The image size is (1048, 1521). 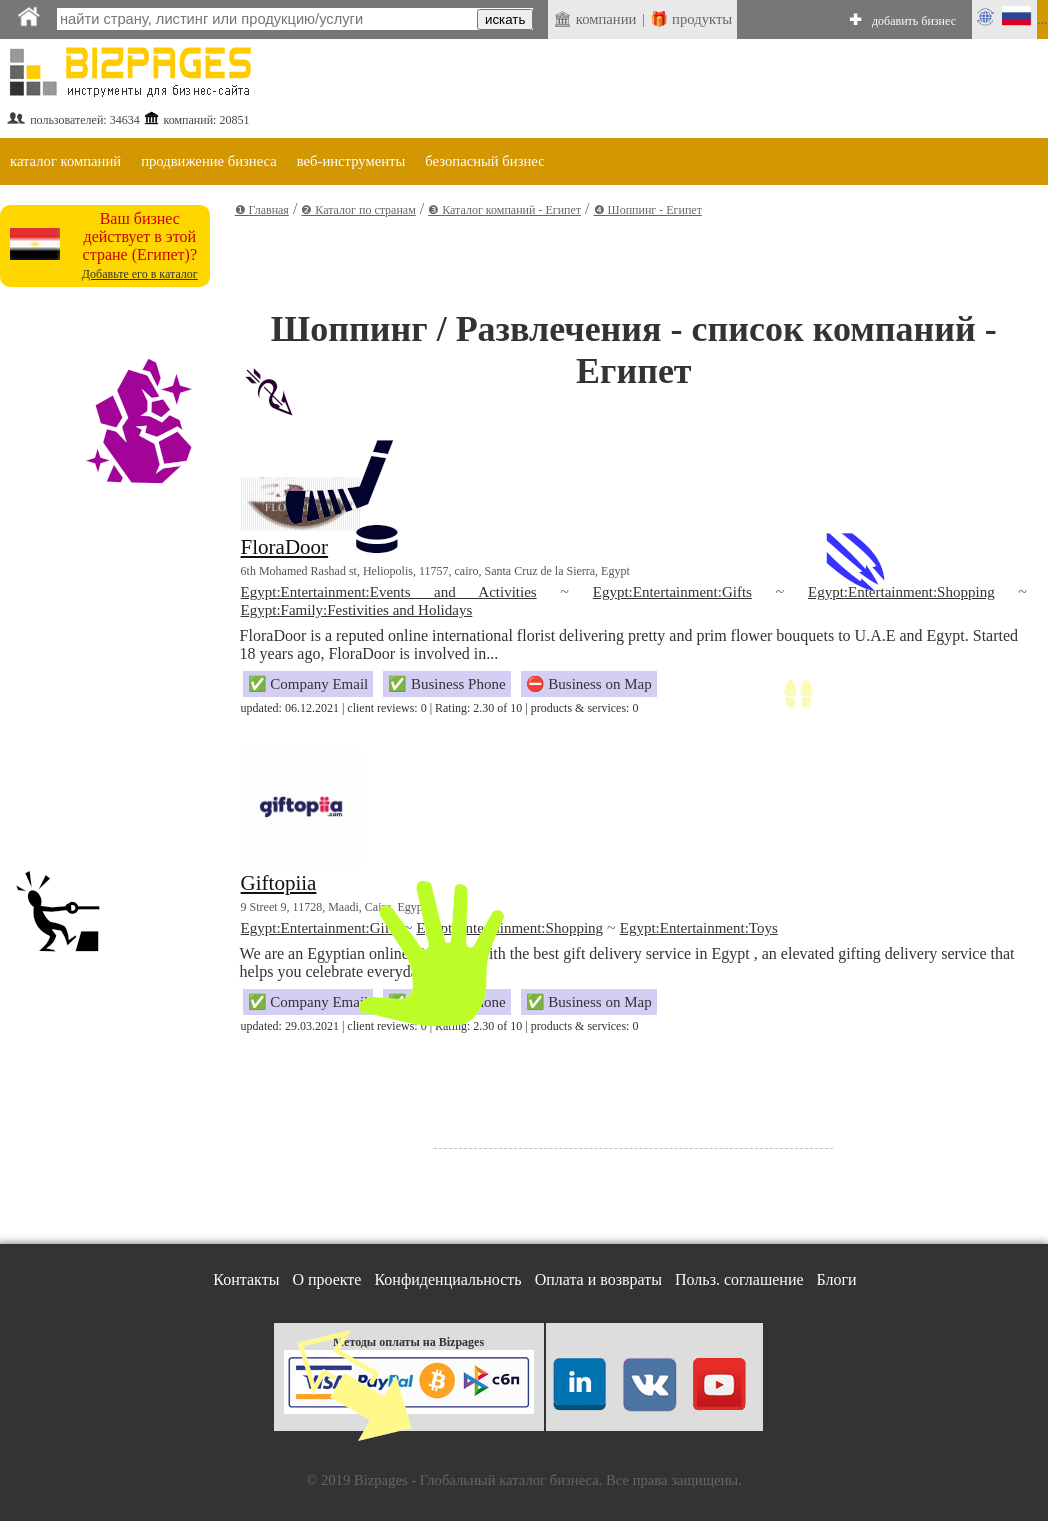 What do you see at coordinates (354, 1385) in the screenshot?
I see `switch between two states or modes` at bounding box center [354, 1385].